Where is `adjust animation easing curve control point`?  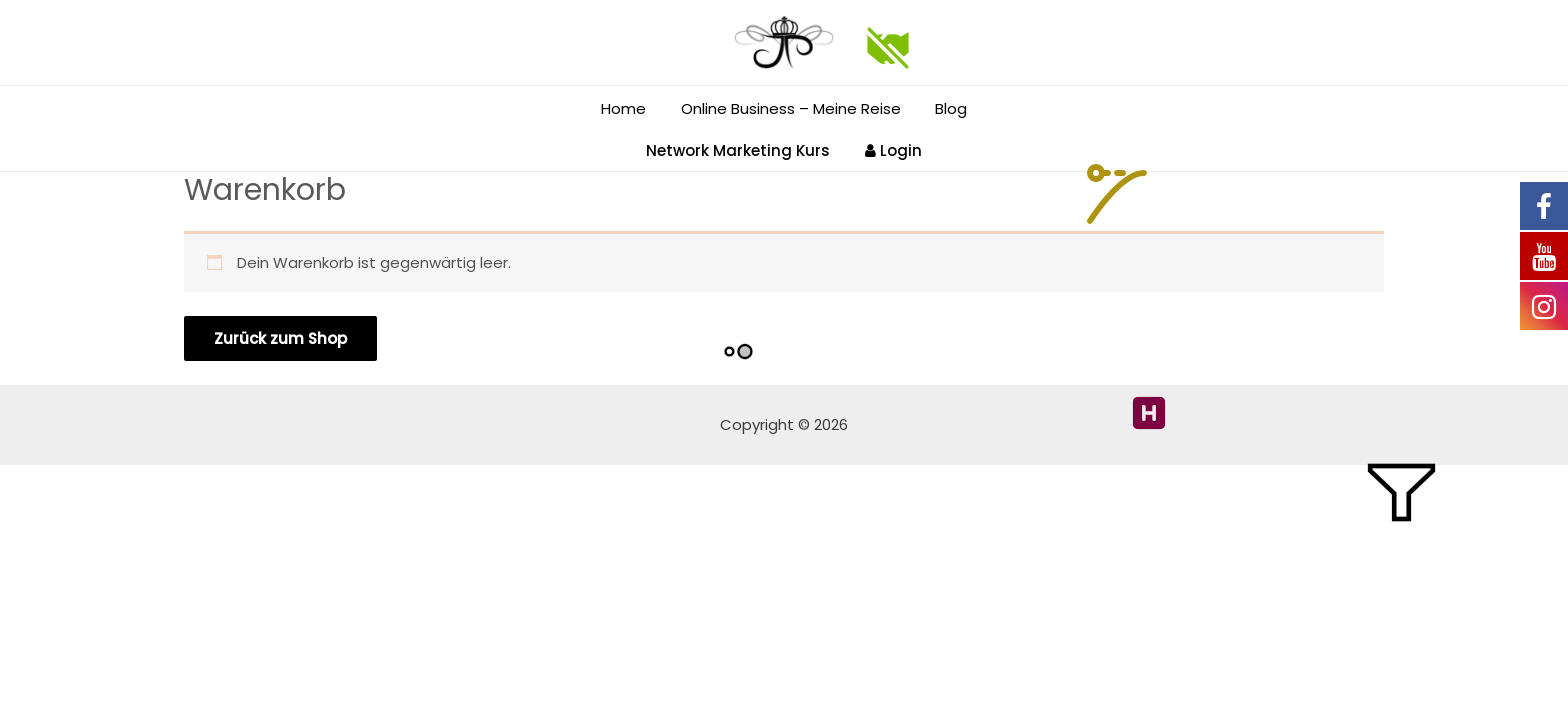
adjust animation easing curve control point is located at coordinates (1117, 194).